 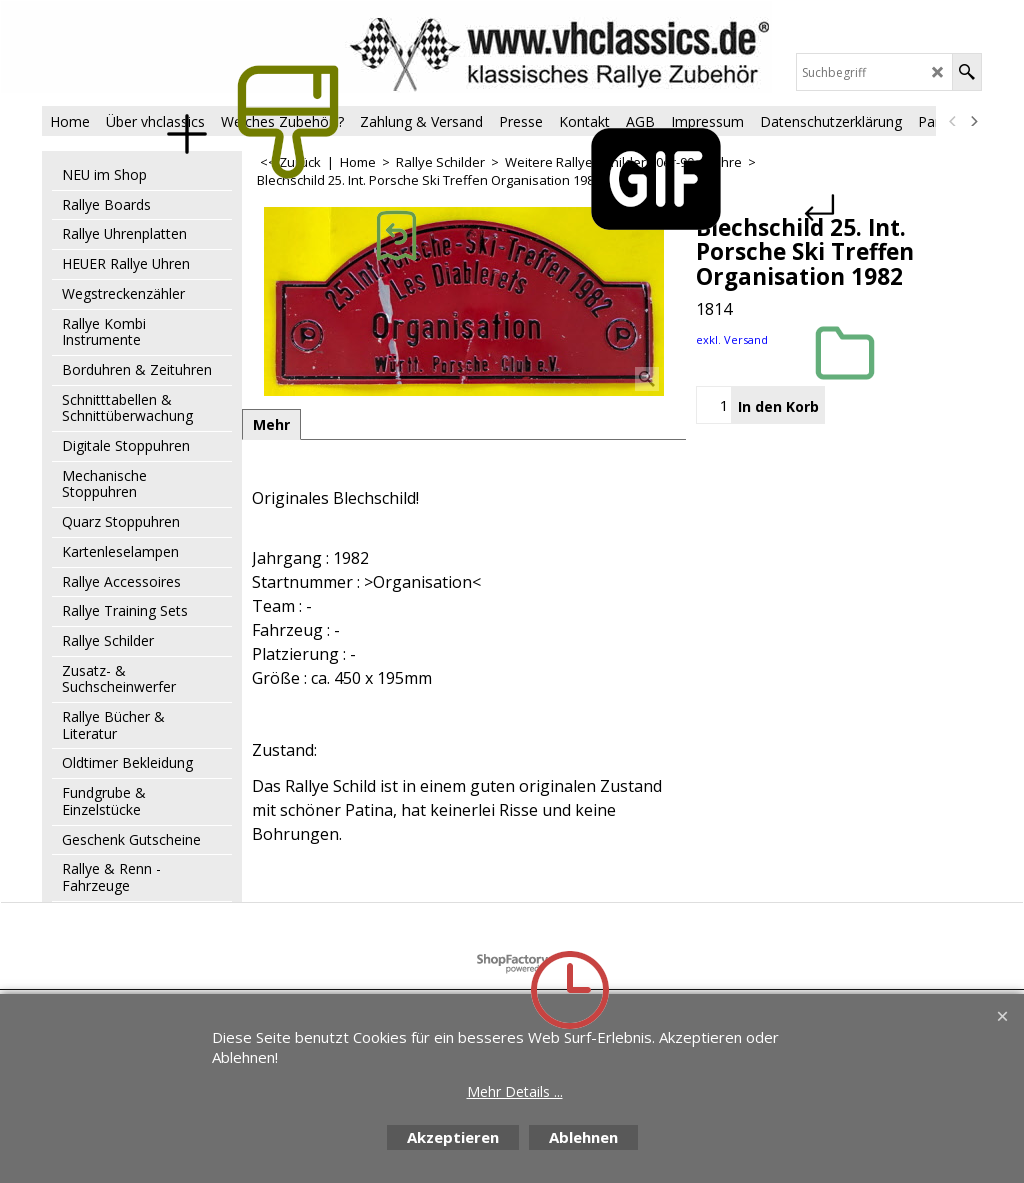 What do you see at coordinates (396, 235) in the screenshot?
I see `request a refund for a purchase` at bounding box center [396, 235].